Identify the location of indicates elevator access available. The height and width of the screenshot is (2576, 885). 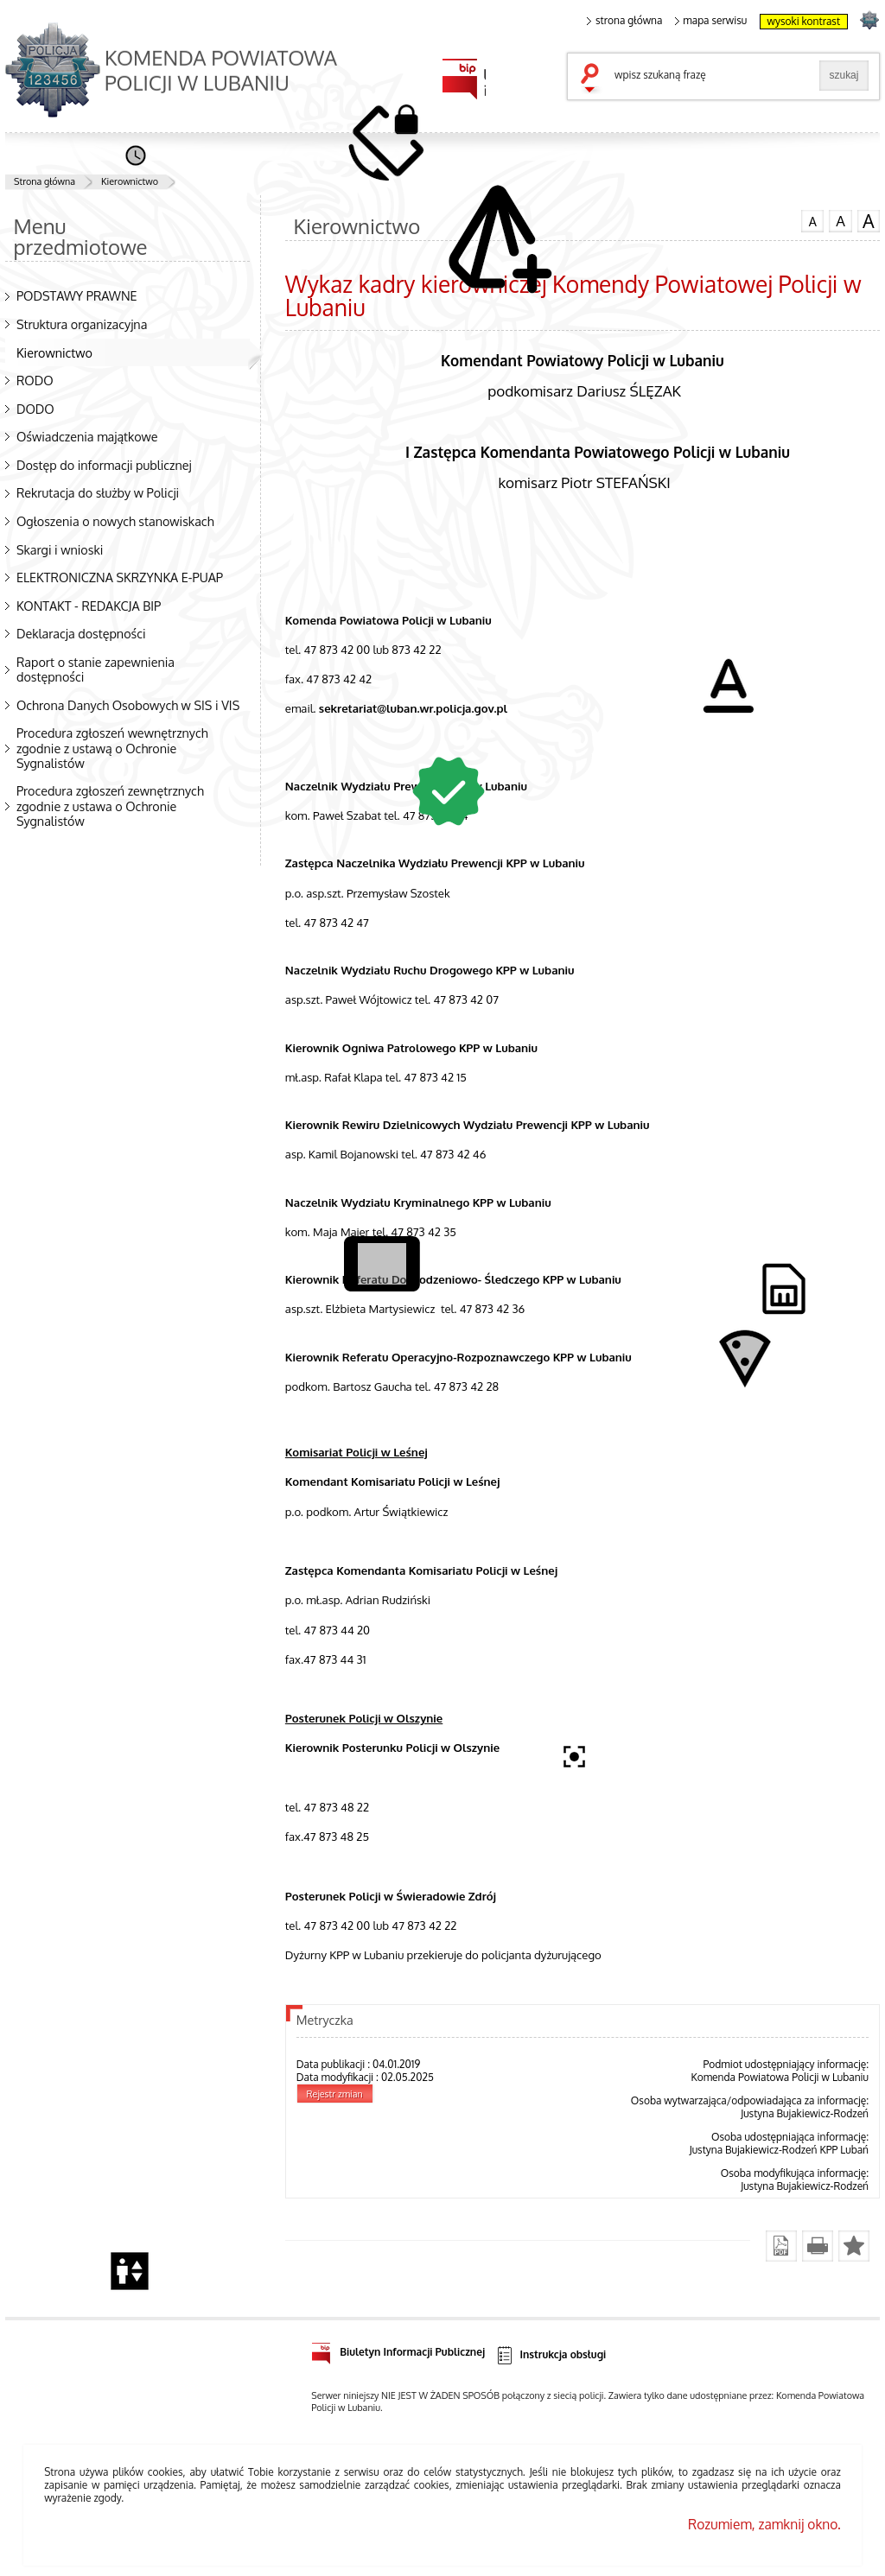
(130, 2271).